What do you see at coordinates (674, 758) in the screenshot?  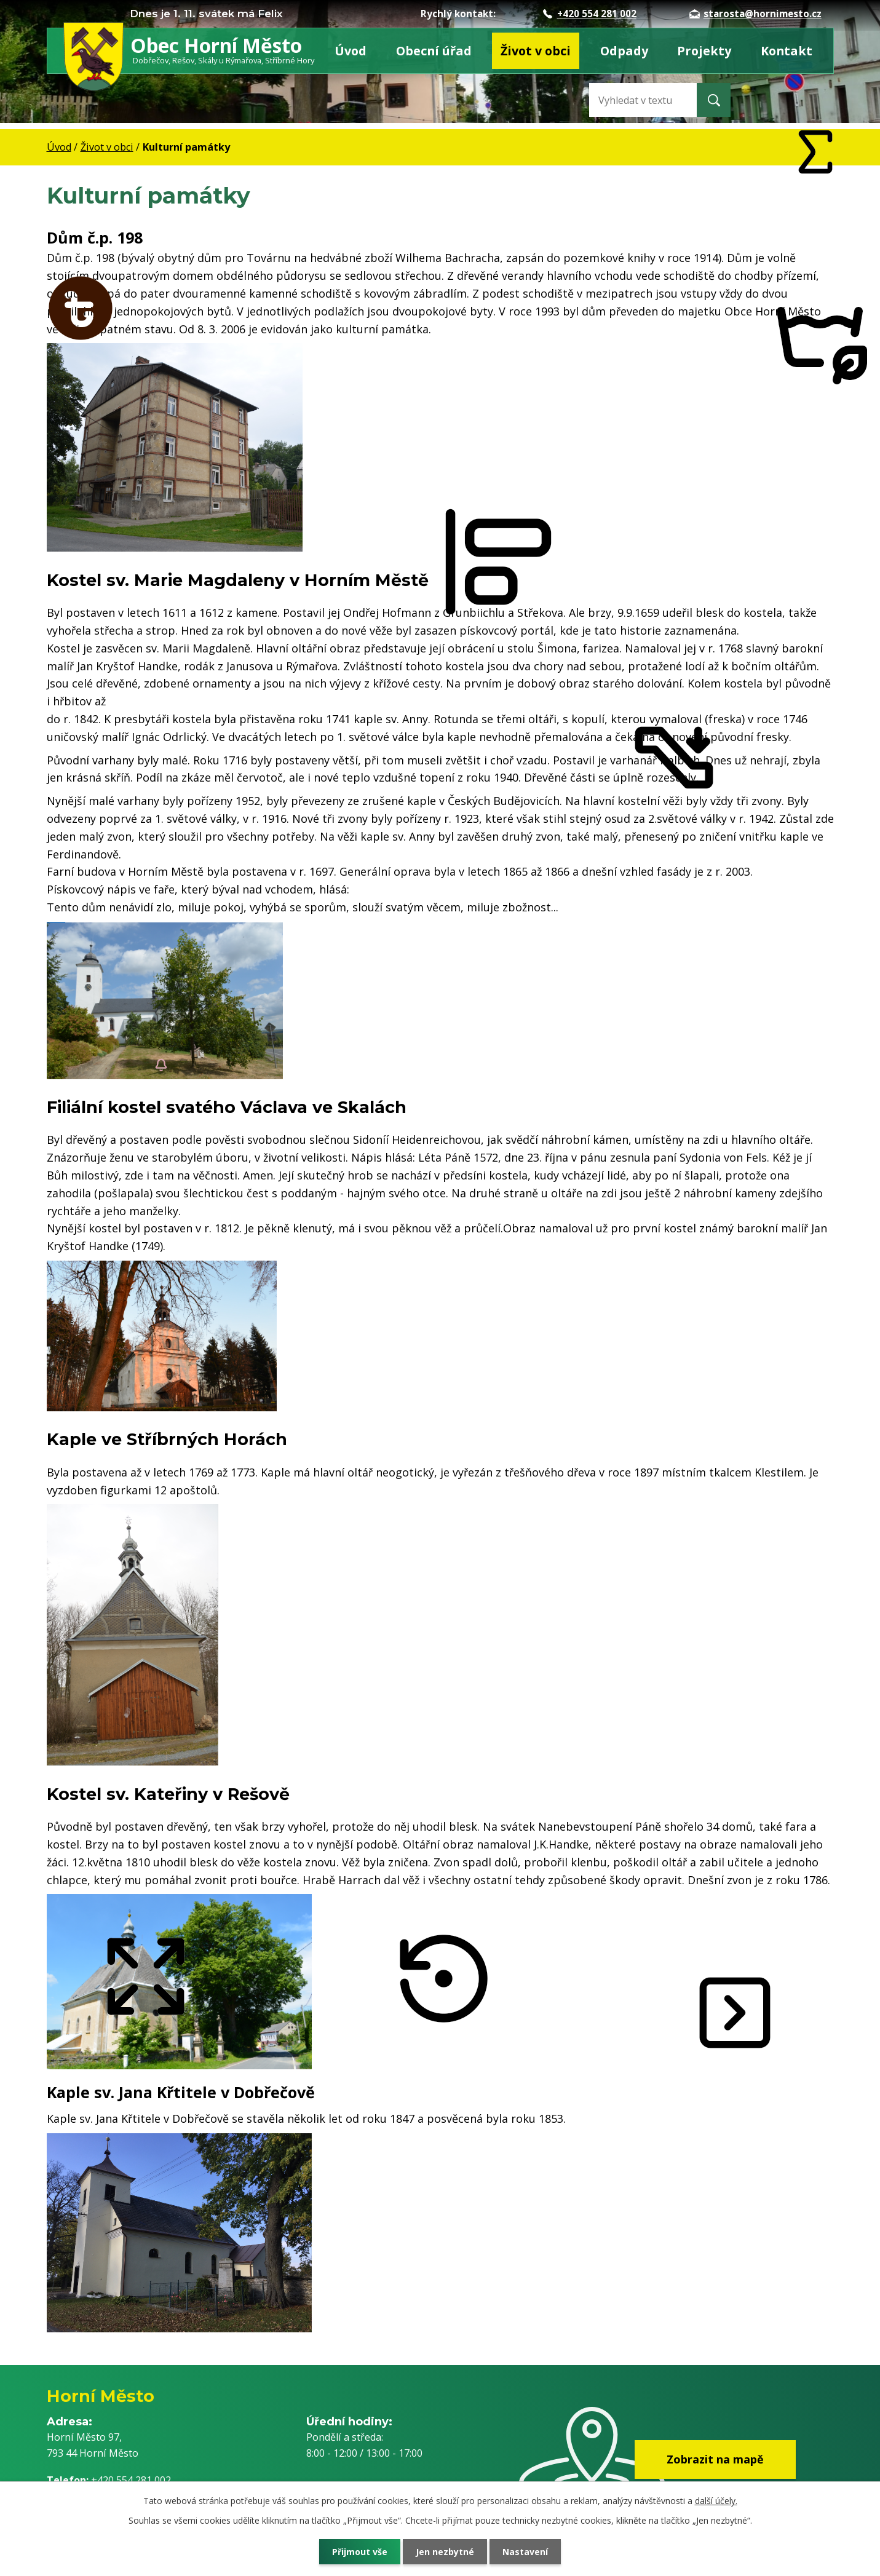 I see `indicates escalator going down` at bounding box center [674, 758].